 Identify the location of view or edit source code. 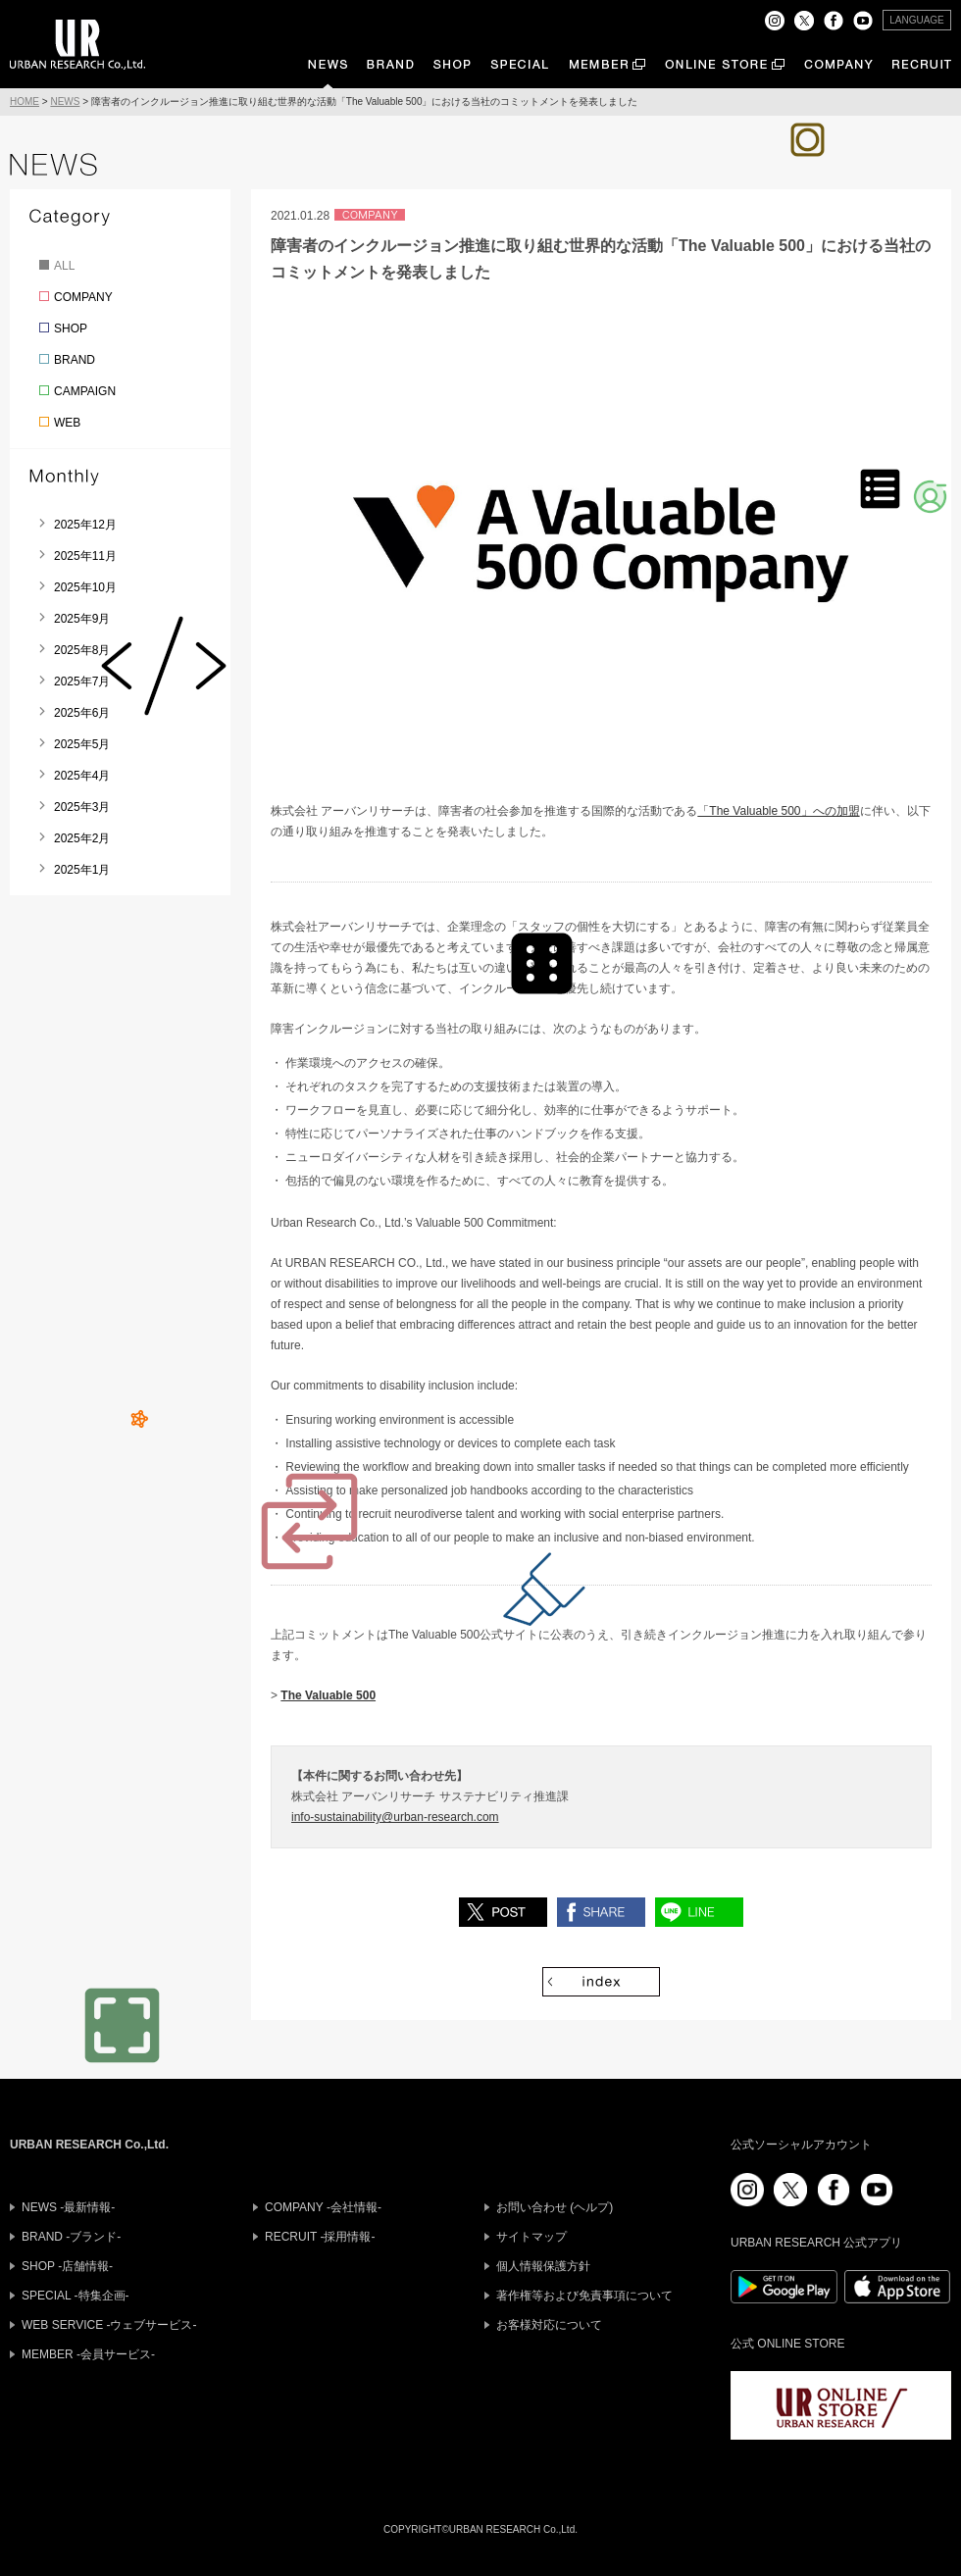
(164, 666).